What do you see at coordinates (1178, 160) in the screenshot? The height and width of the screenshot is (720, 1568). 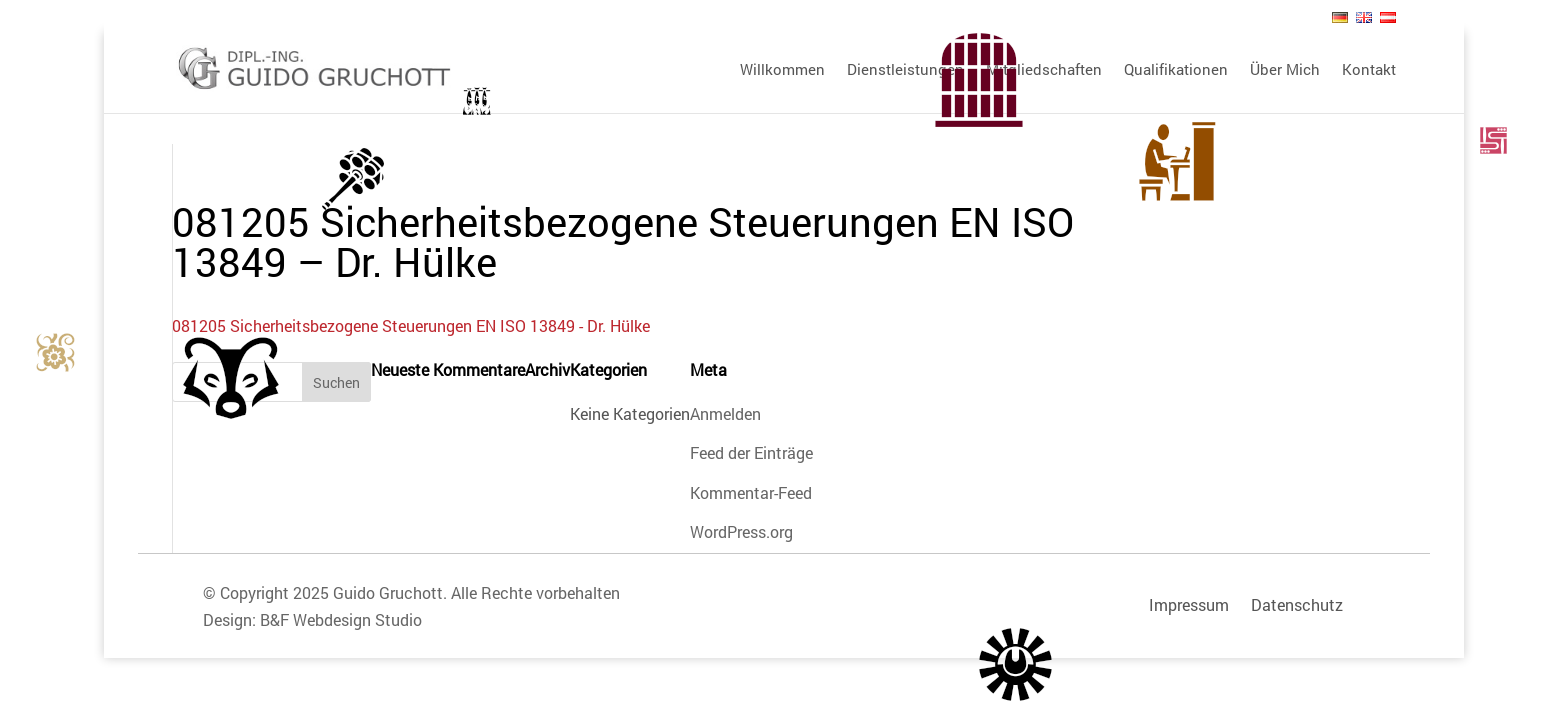 I see `access piano or keyboard lessons` at bounding box center [1178, 160].